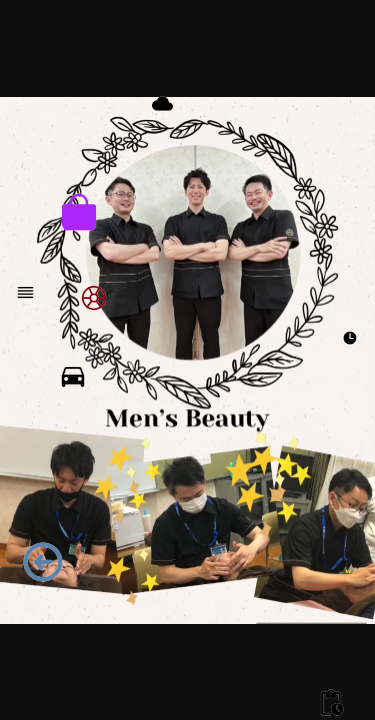 This screenshot has width=375, height=720. What do you see at coordinates (43, 562) in the screenshot?
I see `go back to the previous screen` at bounding box center [43, 562].